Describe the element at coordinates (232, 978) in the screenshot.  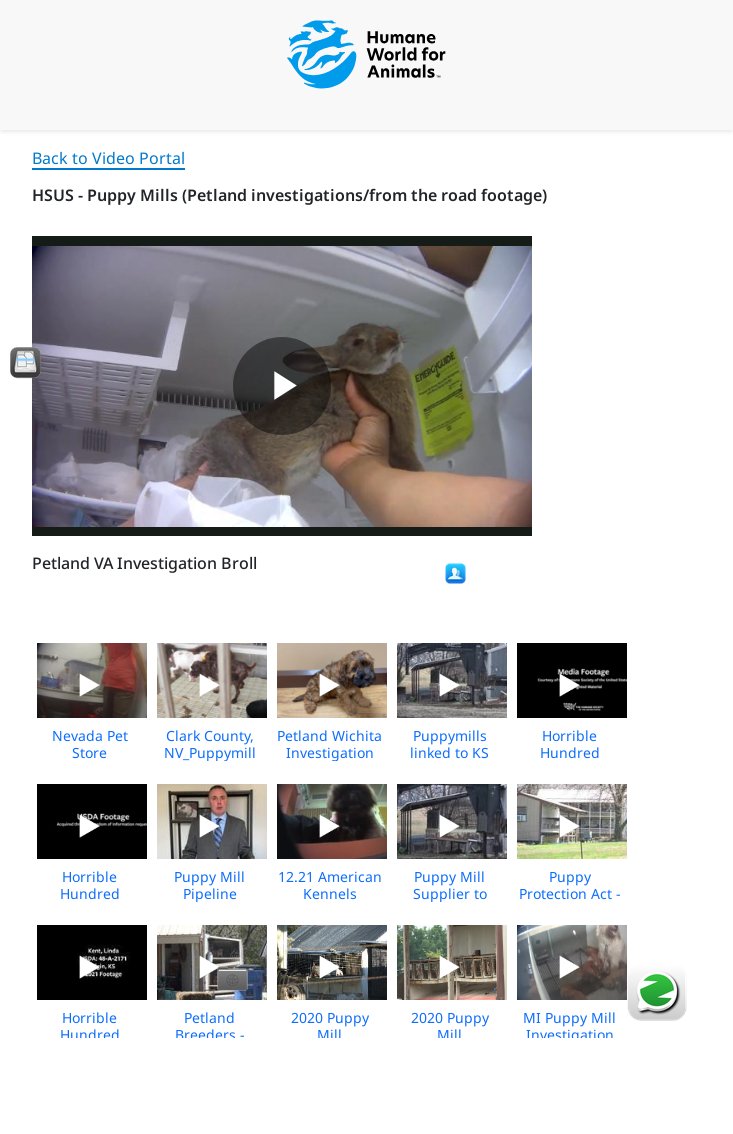
I see `folder containing html or web files` at that location.